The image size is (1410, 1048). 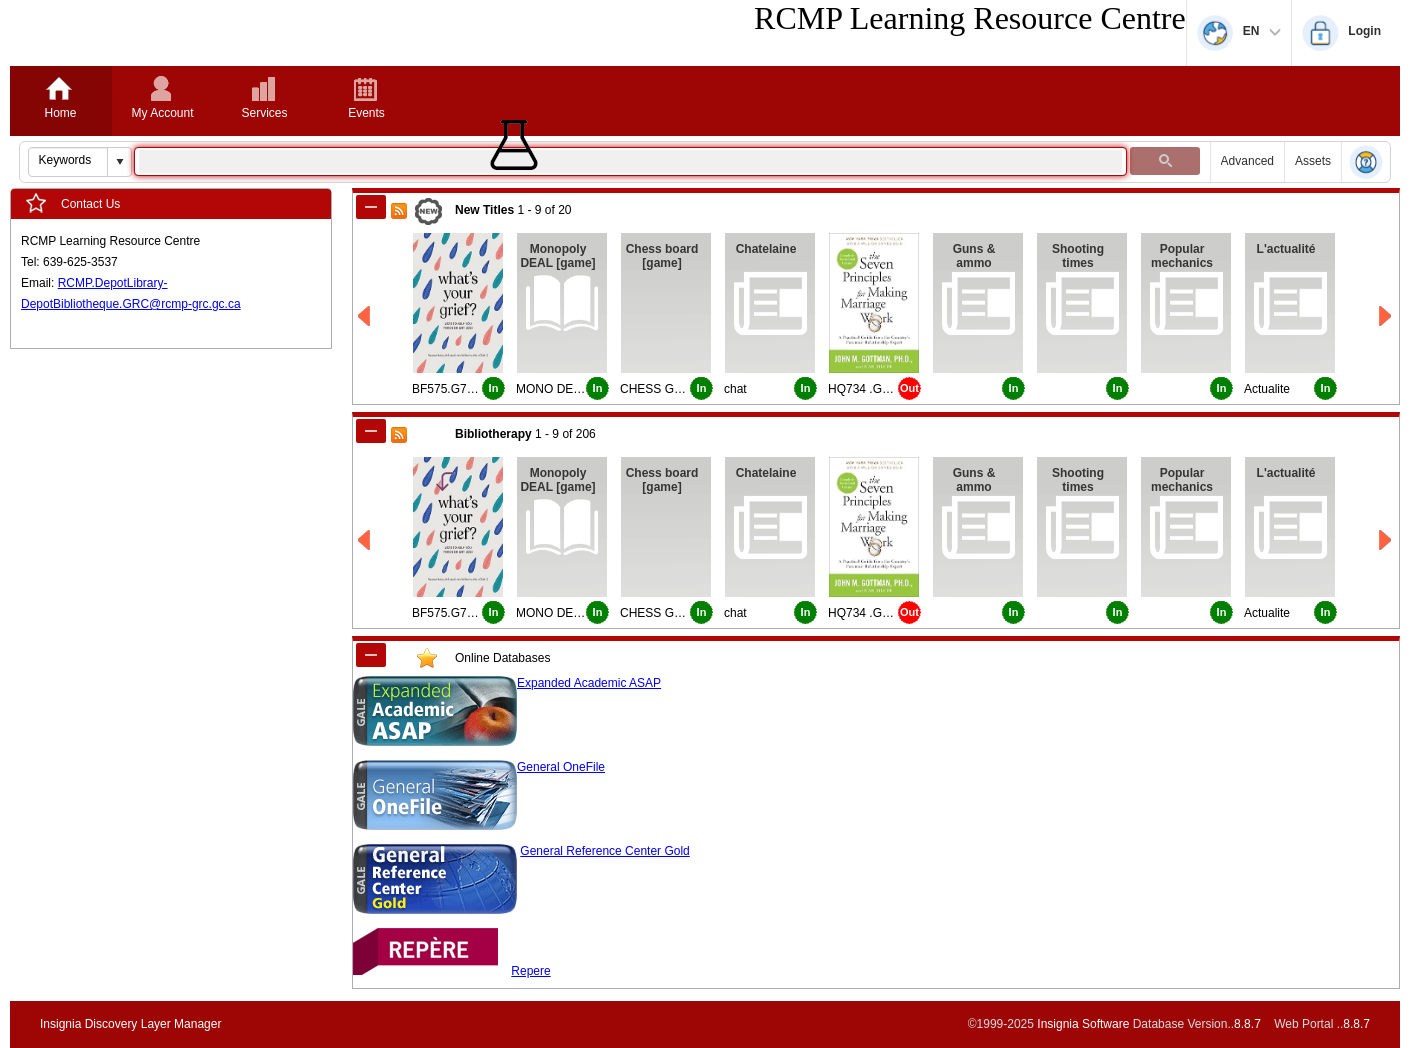 I want to click on go back and down in navigation, so click(x=445, y=481).